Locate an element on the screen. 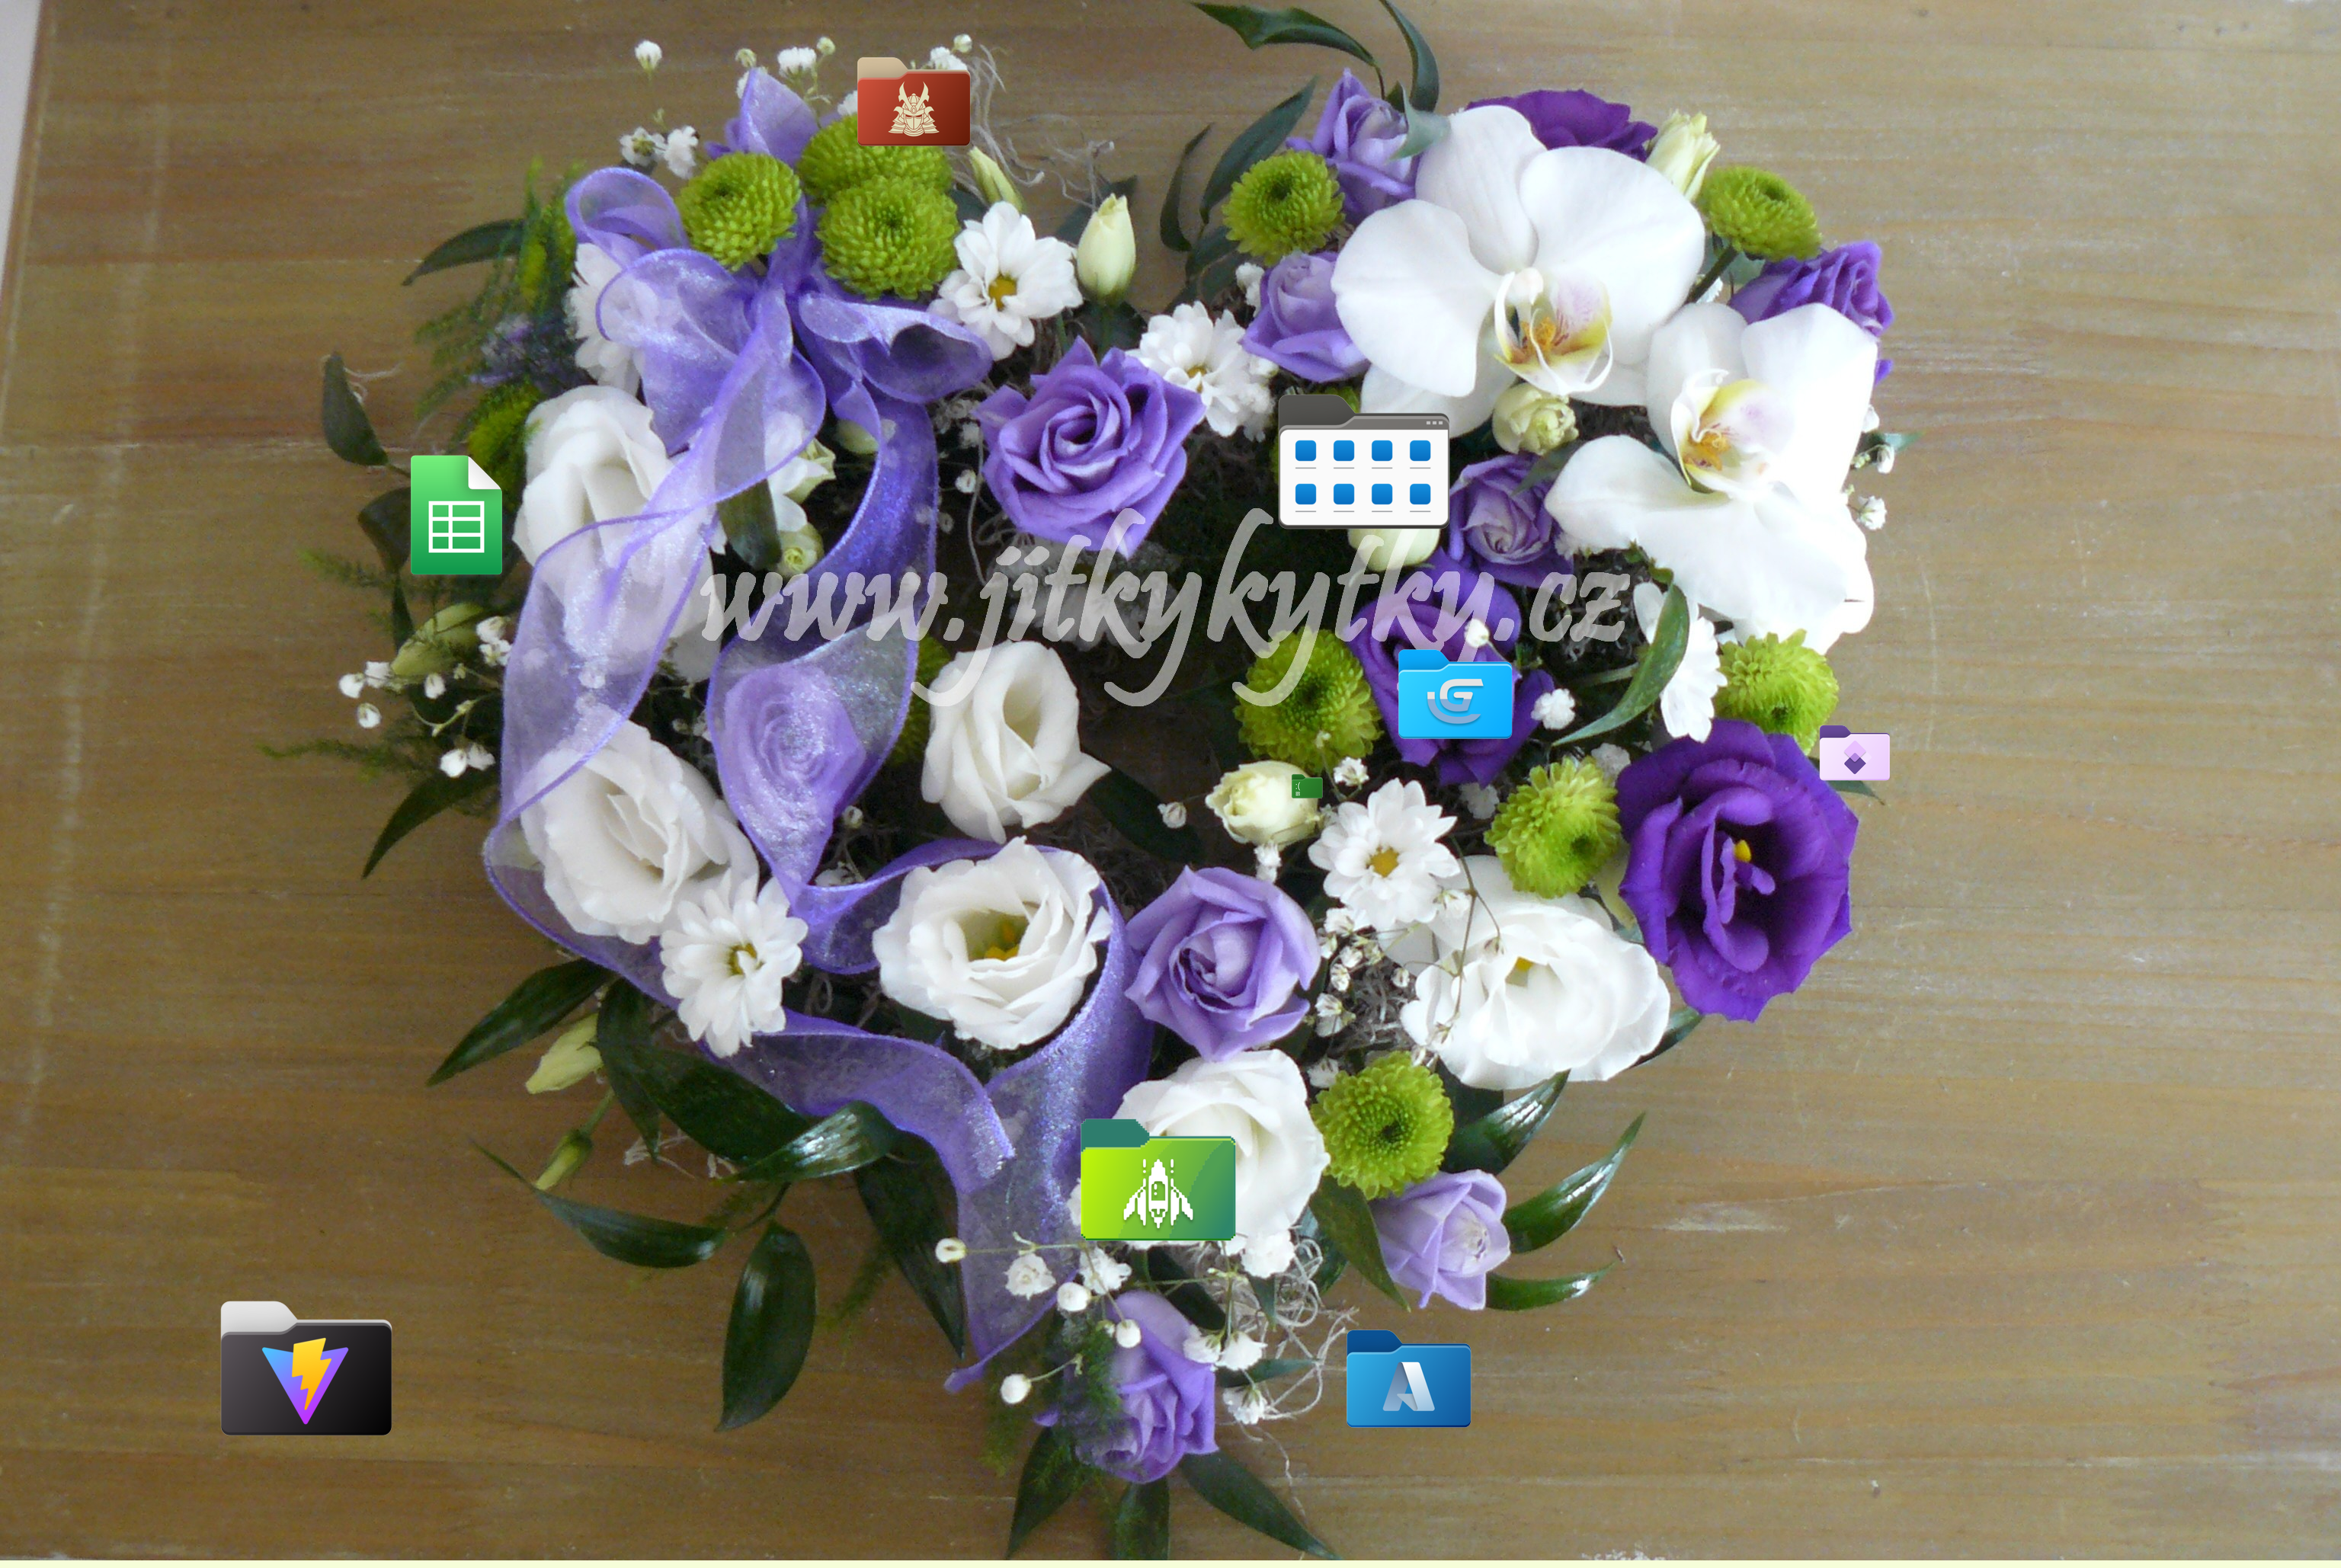  open microsoft finance documents folder is located at coordinates (1854, 754).